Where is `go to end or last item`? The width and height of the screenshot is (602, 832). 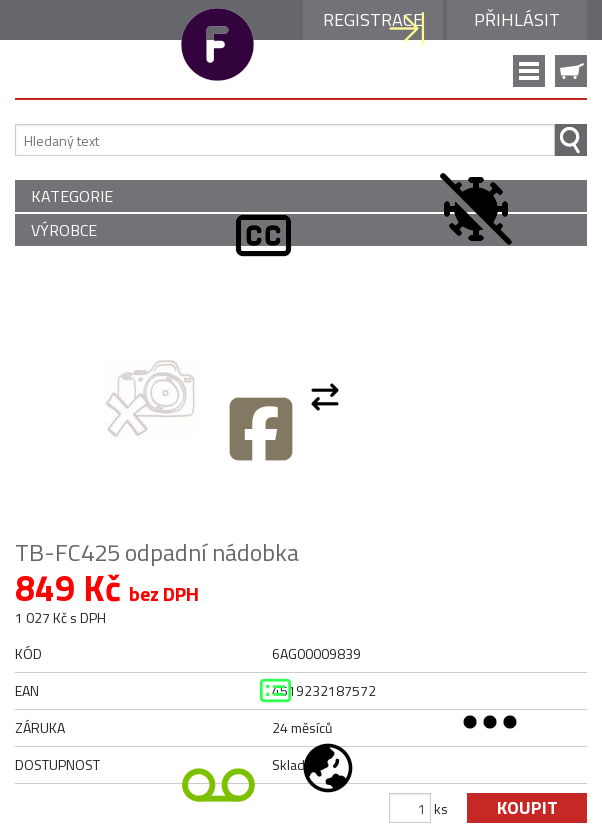
go to end or last item is located at coordinates (407, 28).